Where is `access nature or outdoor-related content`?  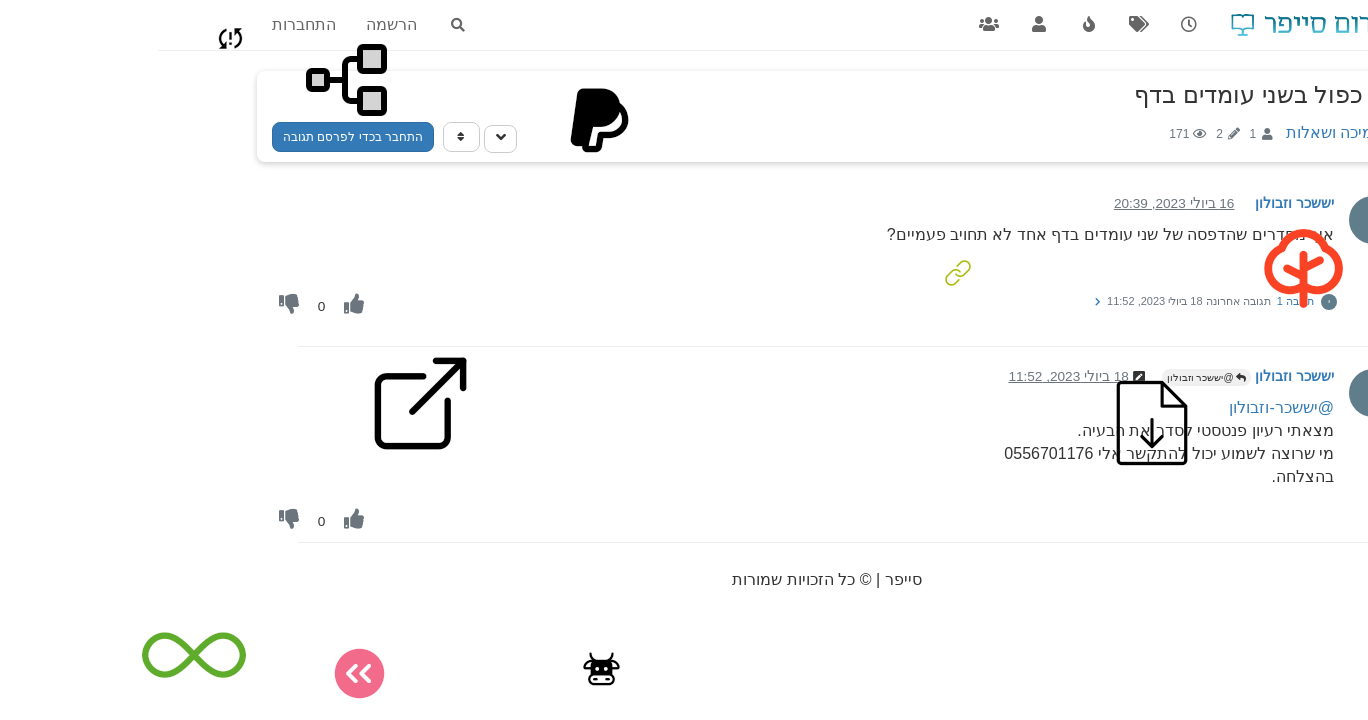
access nature or outdoor-related content is located at coordinates (1303, 268).